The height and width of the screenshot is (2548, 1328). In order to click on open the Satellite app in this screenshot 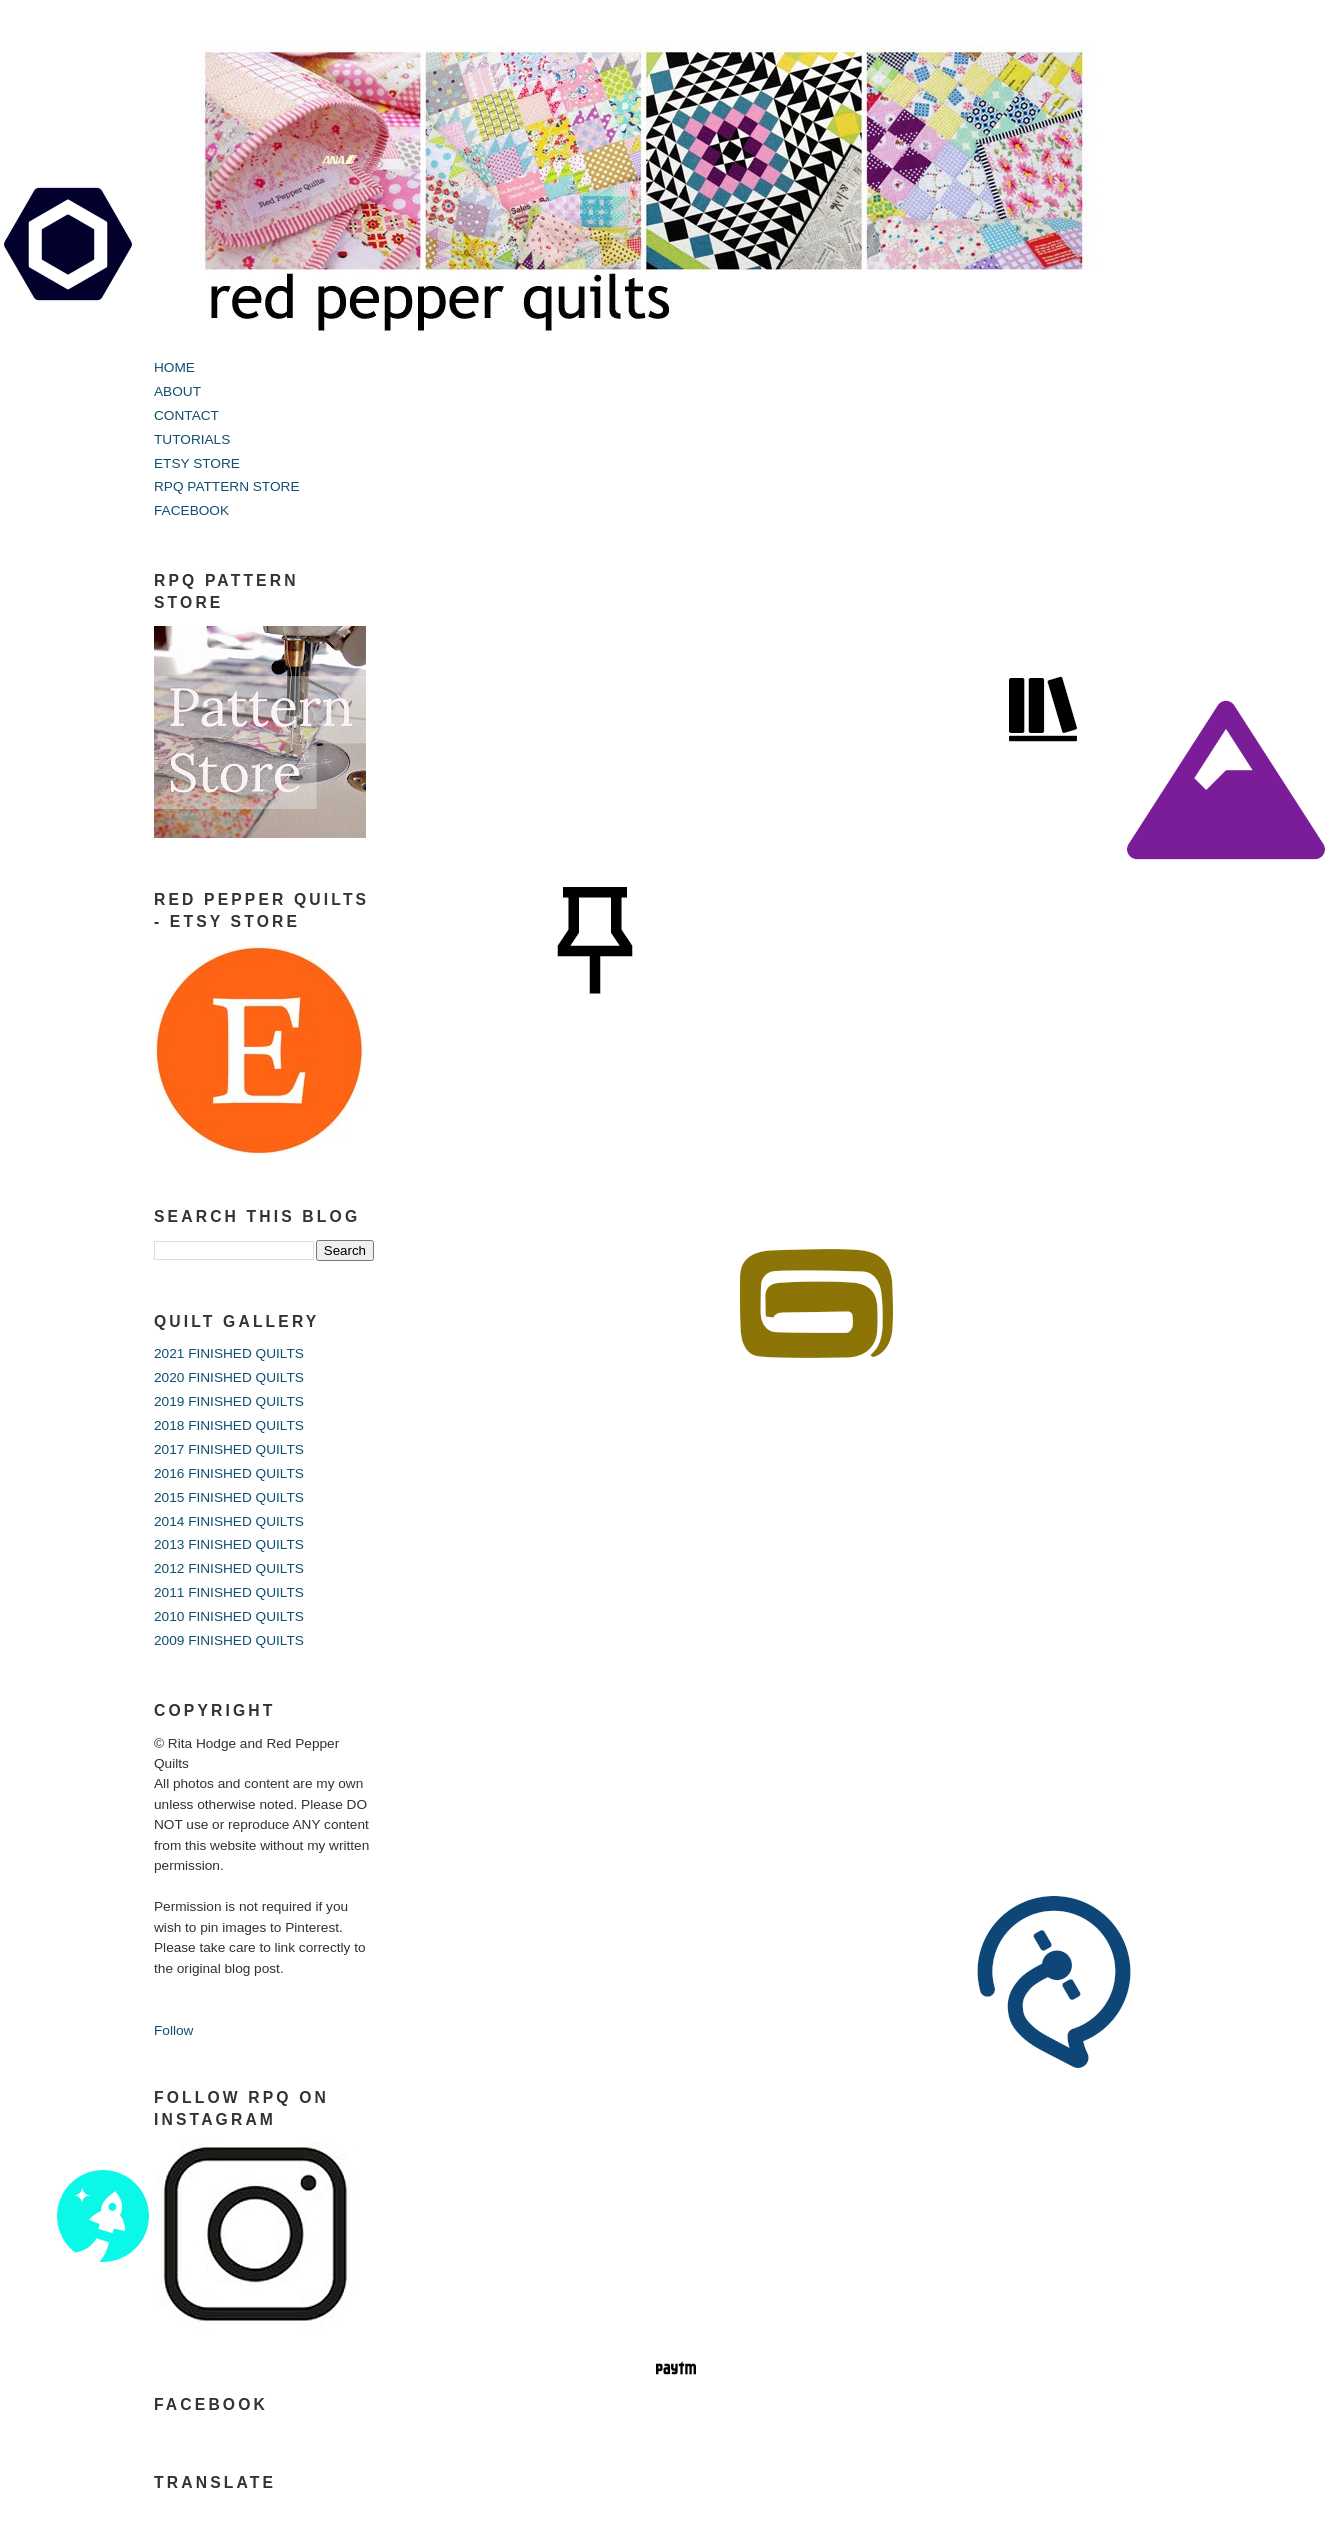, I will do `click(1054, 1982)`.